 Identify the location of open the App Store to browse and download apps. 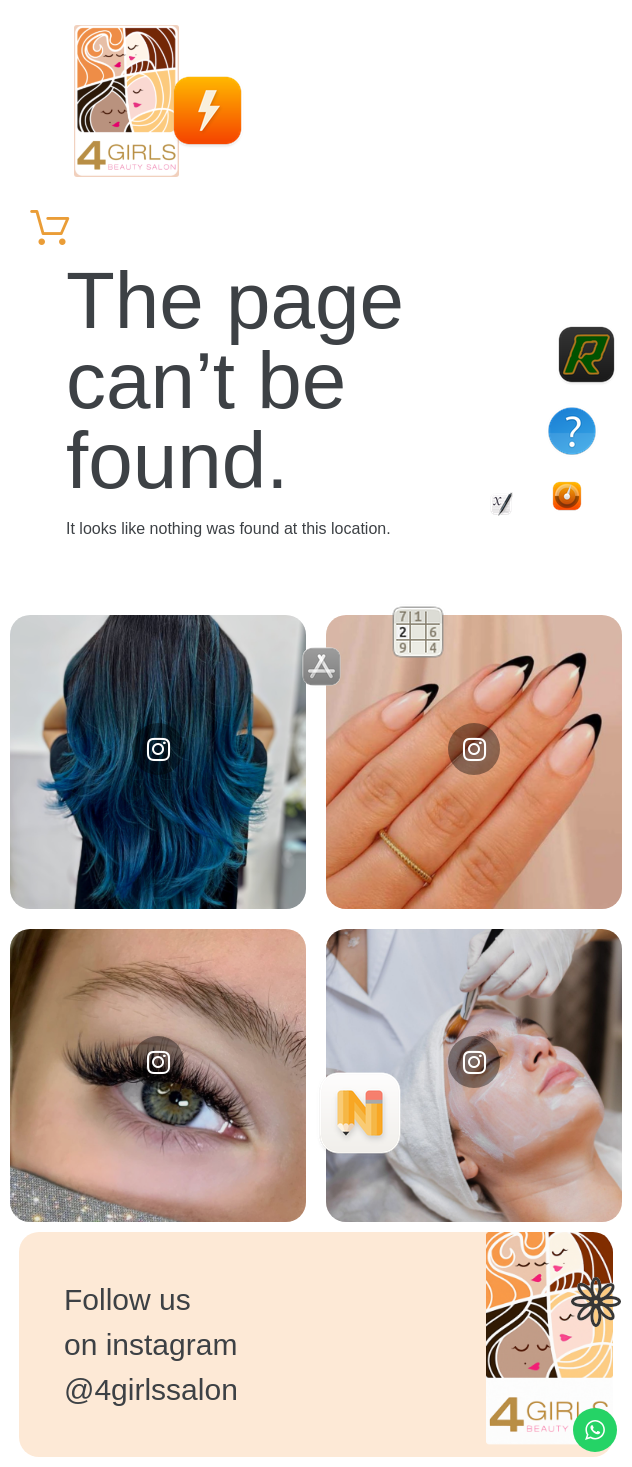
(321, 666).